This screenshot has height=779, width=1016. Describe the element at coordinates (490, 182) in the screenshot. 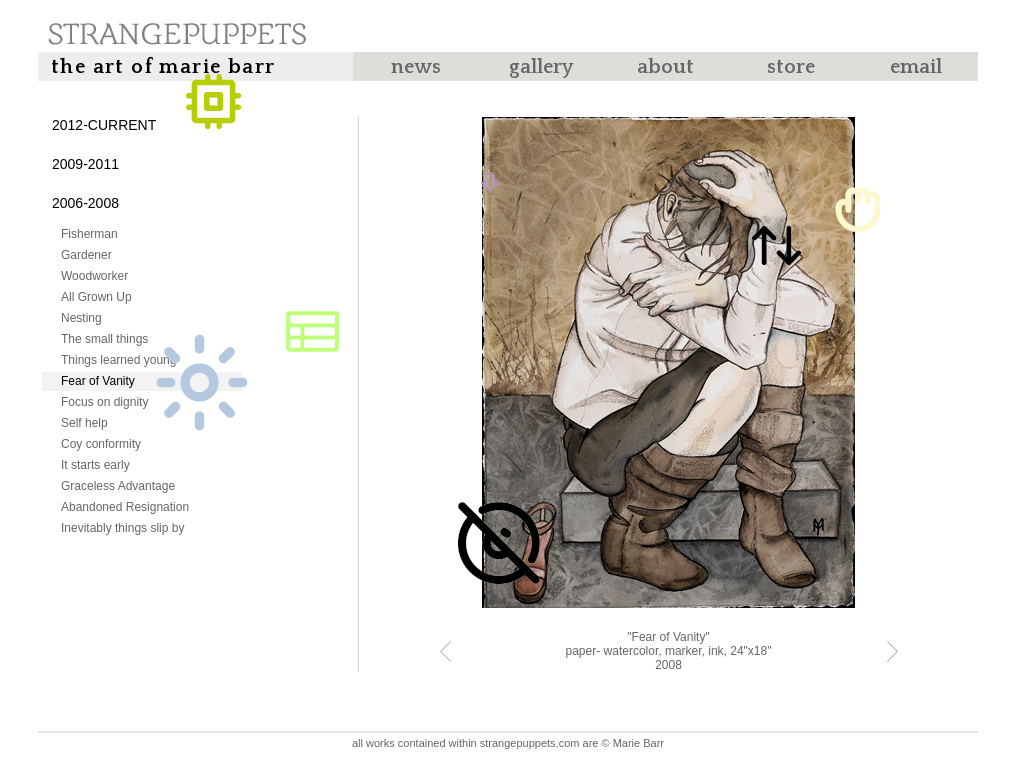

I see `download file or content` at that location.